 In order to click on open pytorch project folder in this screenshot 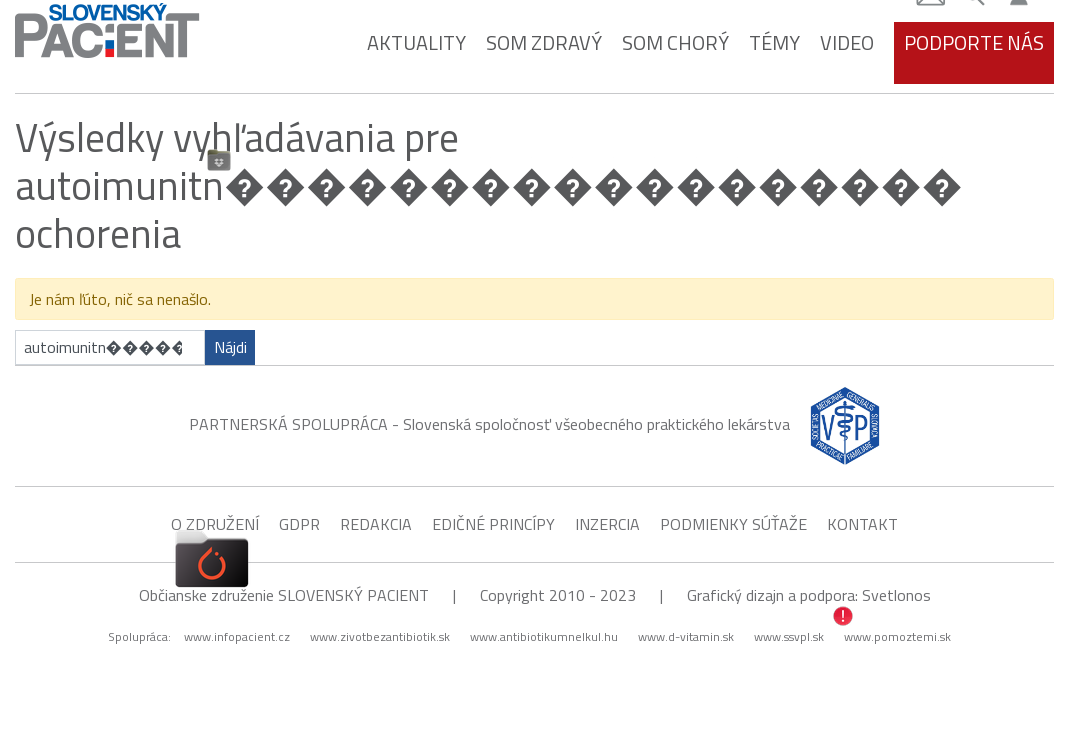, I will do `click(211, 560)`.